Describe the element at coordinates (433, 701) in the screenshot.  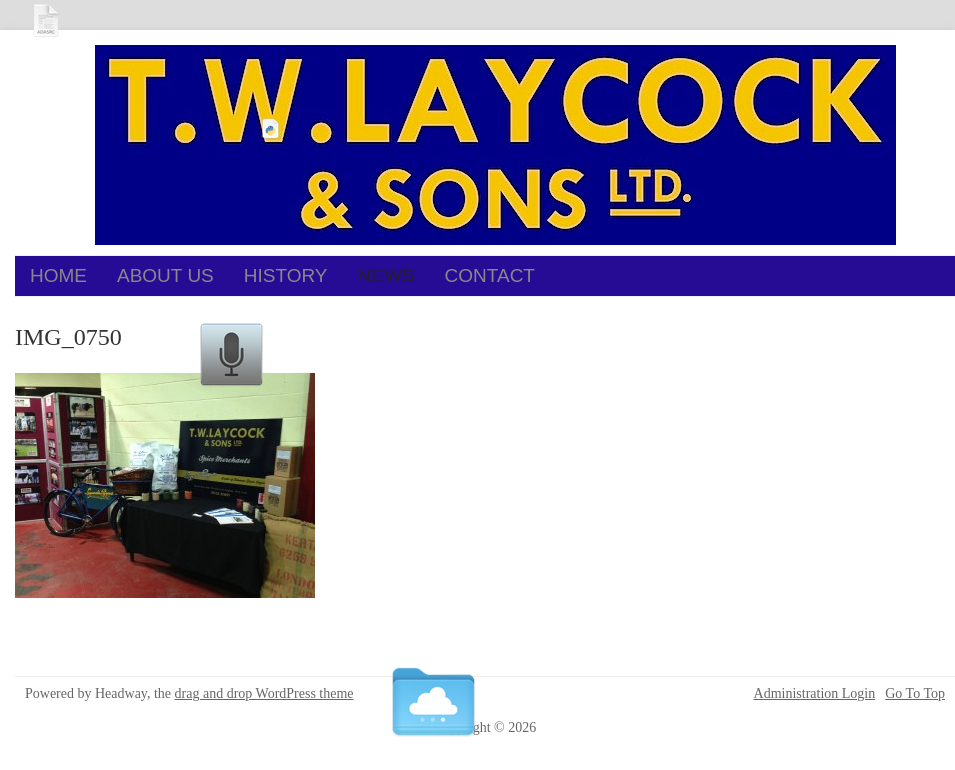
I see `access cloud storage or remote file connections` at that location.